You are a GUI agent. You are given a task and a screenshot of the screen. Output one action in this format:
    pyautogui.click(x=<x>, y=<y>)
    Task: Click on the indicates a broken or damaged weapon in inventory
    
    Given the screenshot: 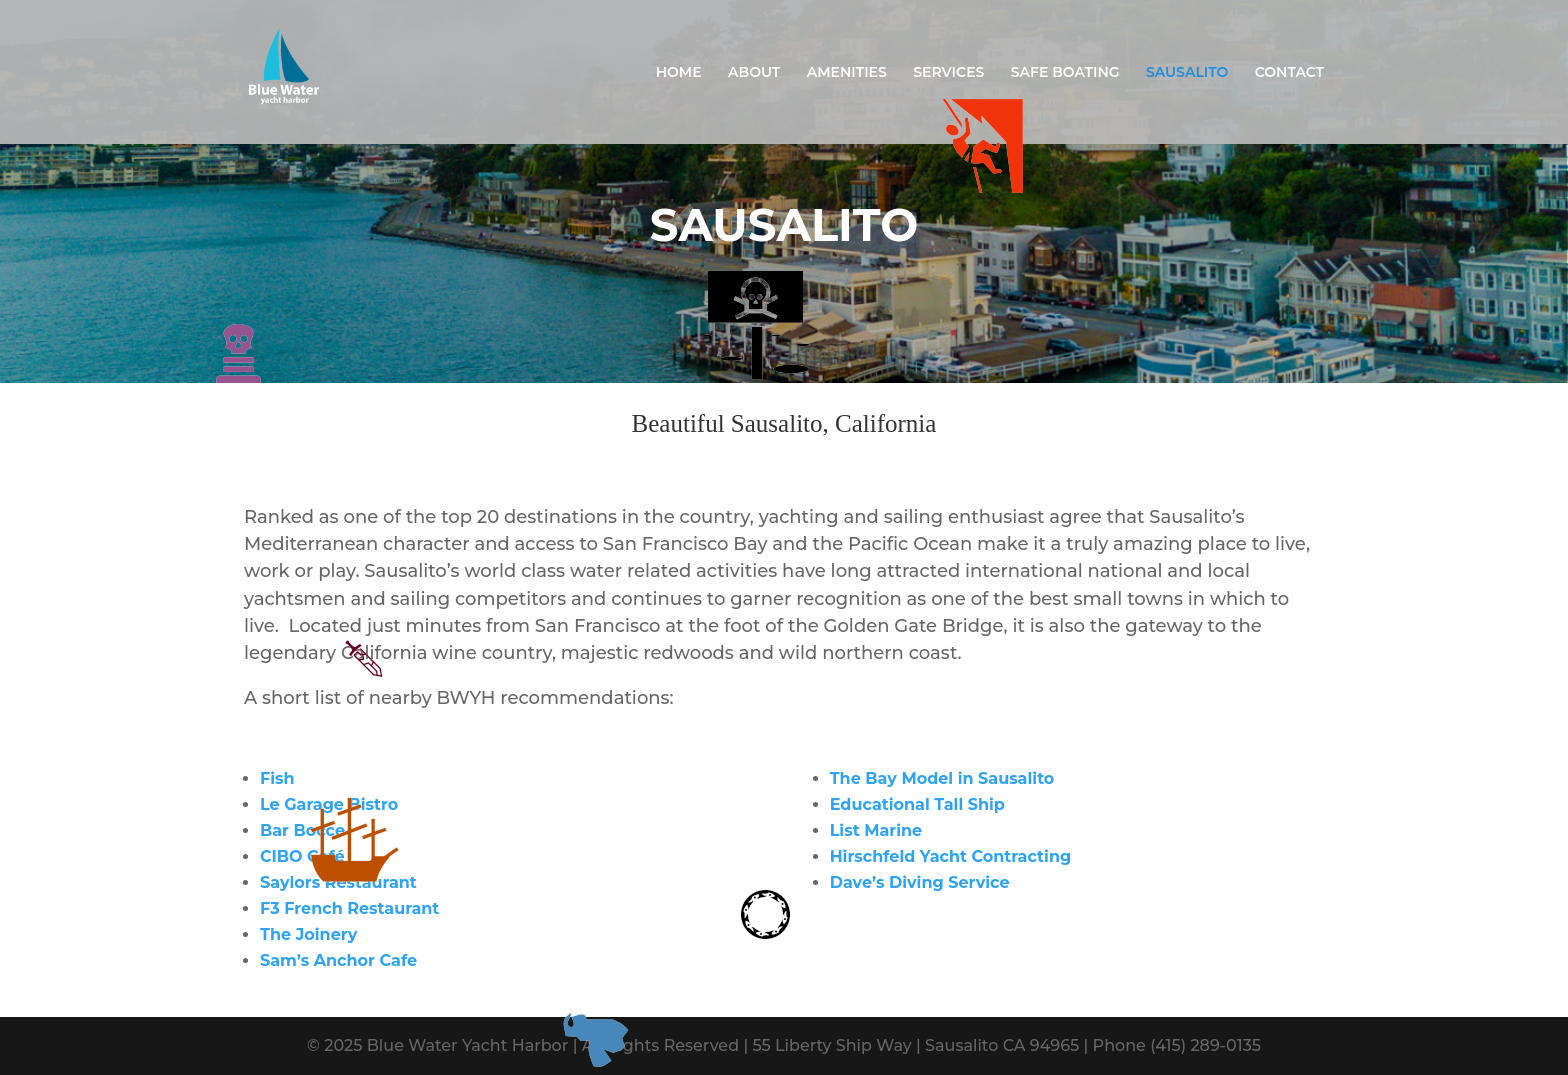 What is the action you would take?
    pyautogui.click(x=364, y=659)
    